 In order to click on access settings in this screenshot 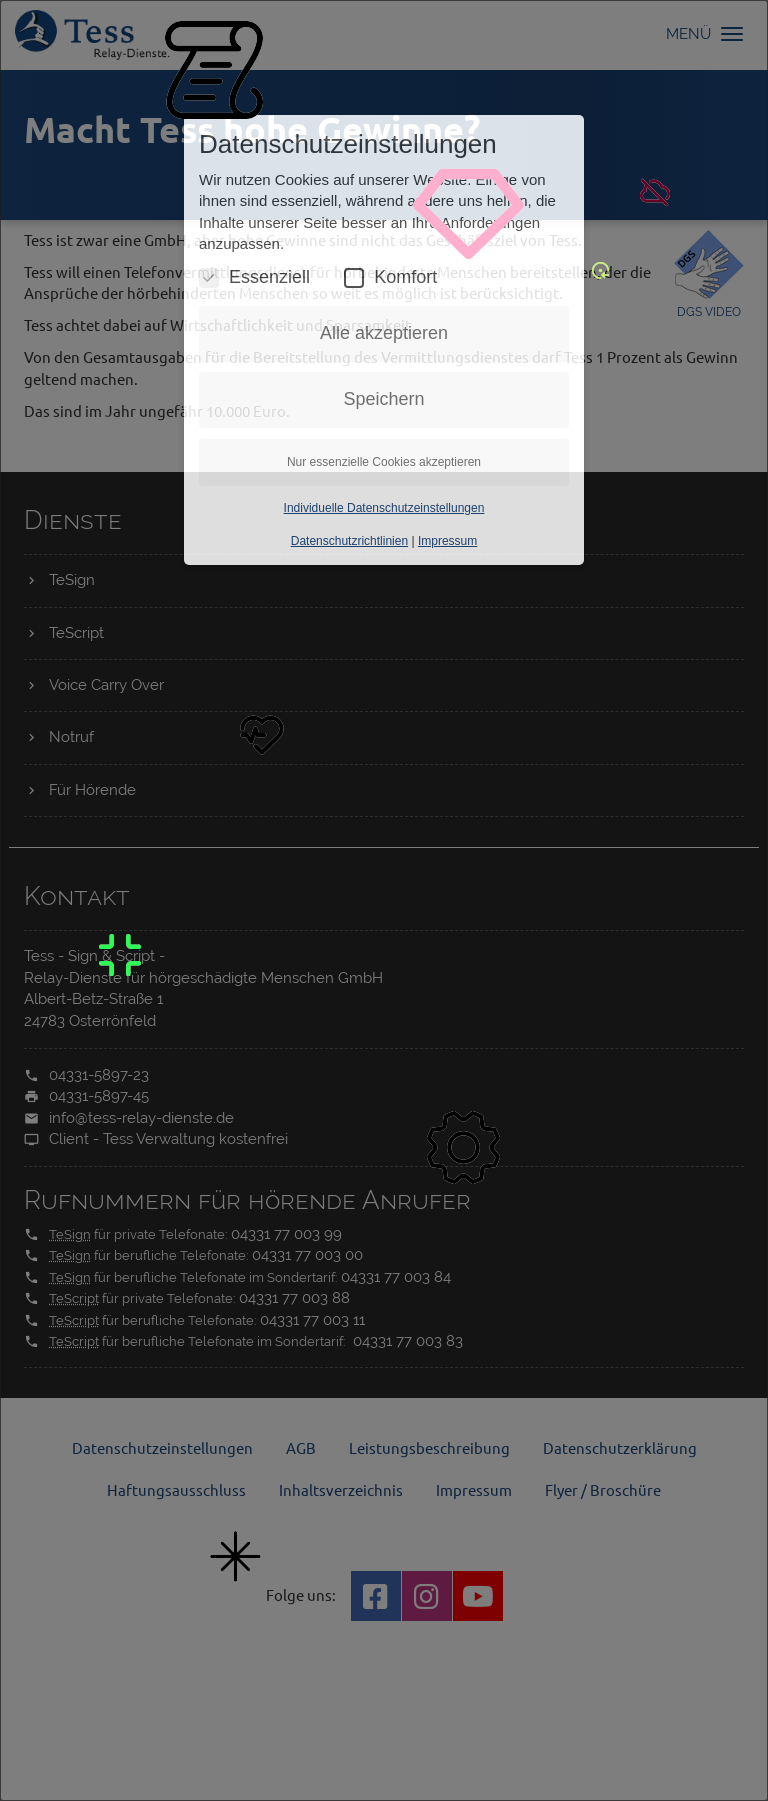, I will do `click(463, 1147)`.